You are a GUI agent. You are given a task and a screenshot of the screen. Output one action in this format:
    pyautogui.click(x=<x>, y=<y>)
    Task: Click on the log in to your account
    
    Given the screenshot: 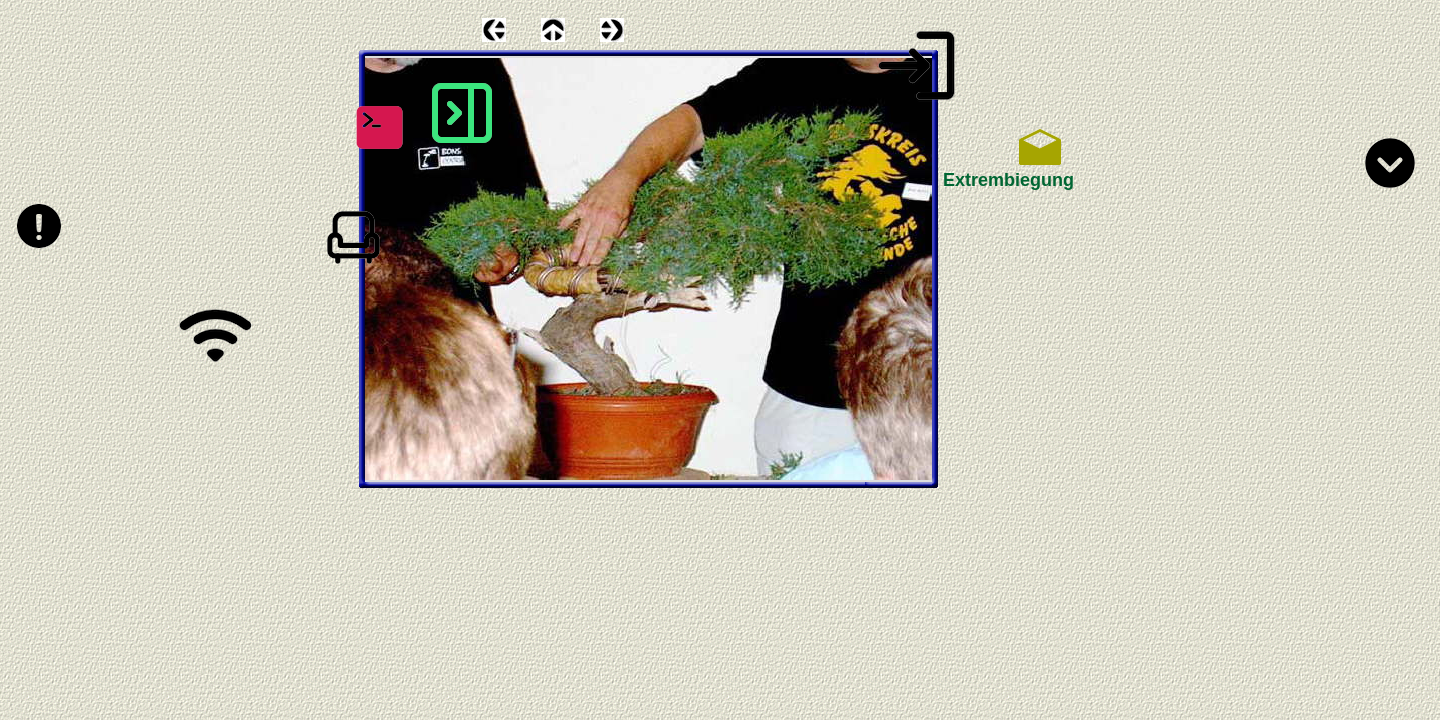 What is the action you would take?
    pyautogui.click(x=916, y=65)
    